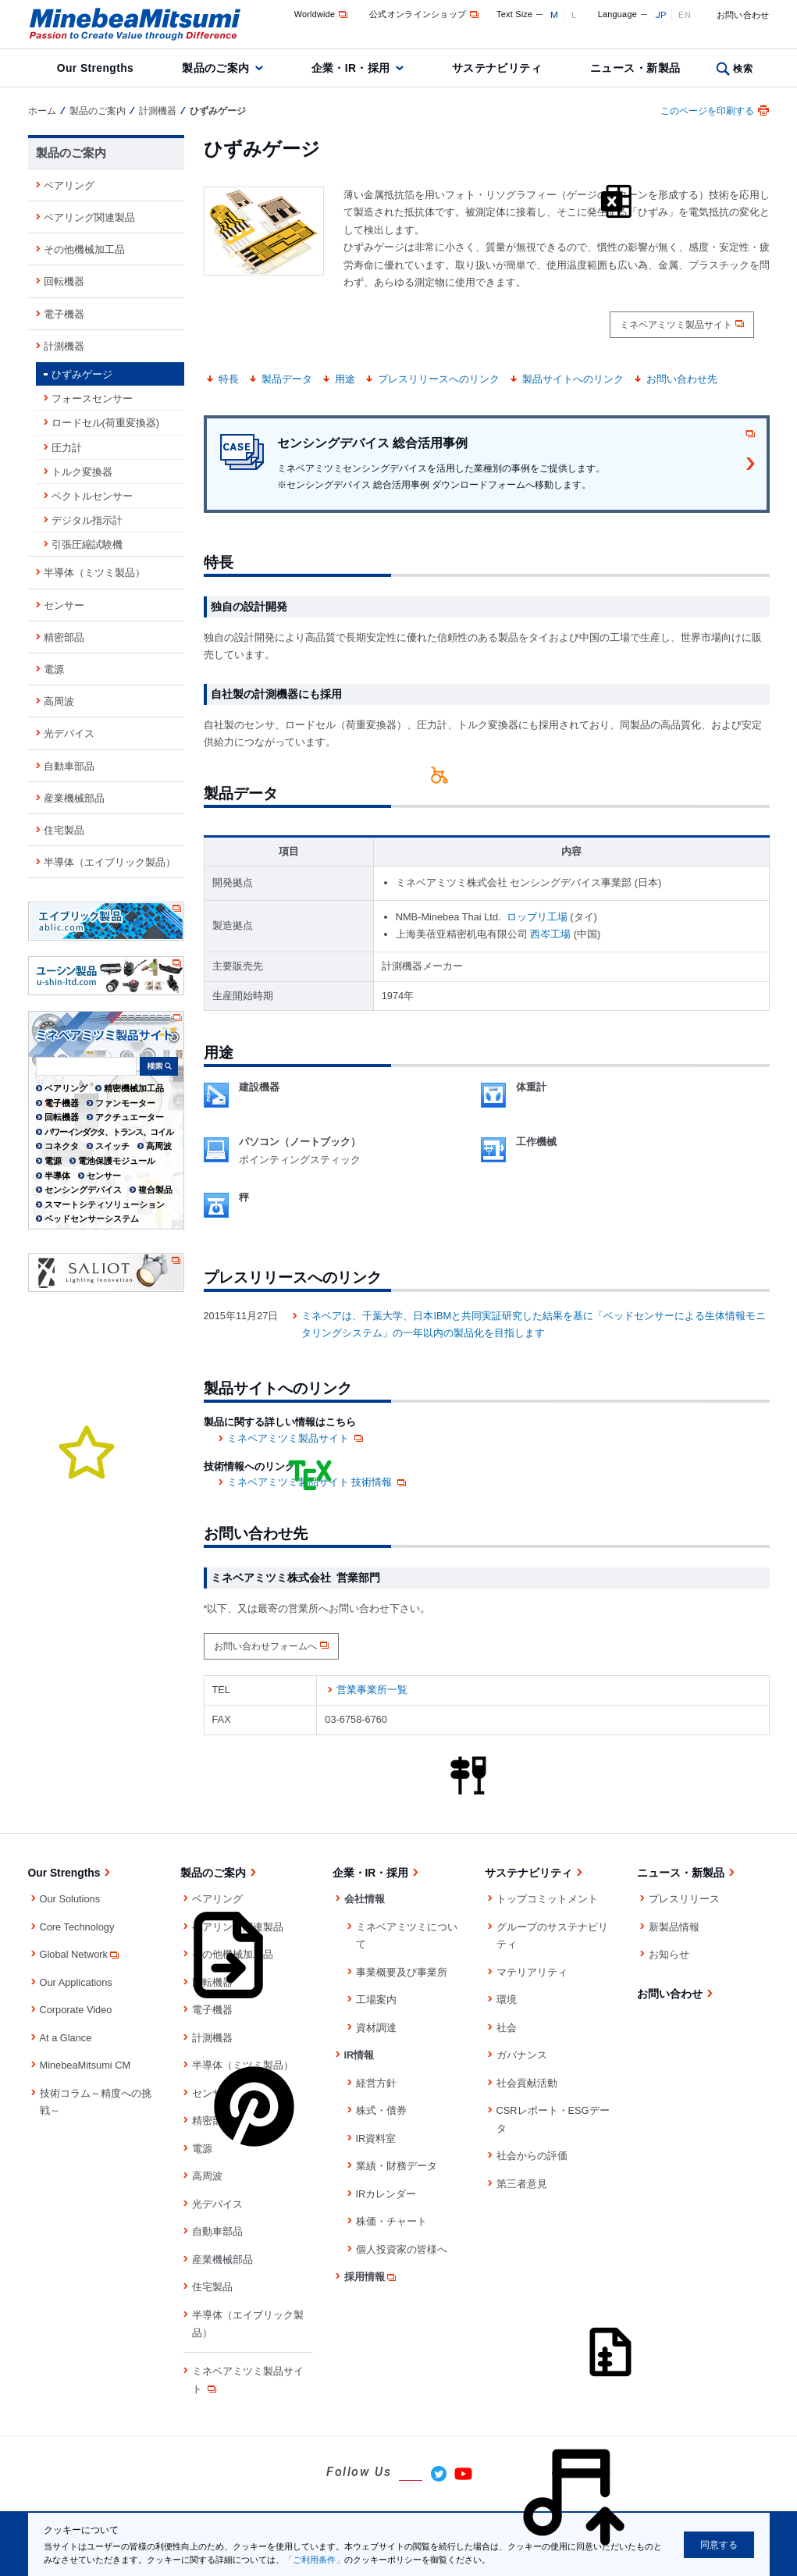  I want to click on open Pinterest app, so click(254, 2106).